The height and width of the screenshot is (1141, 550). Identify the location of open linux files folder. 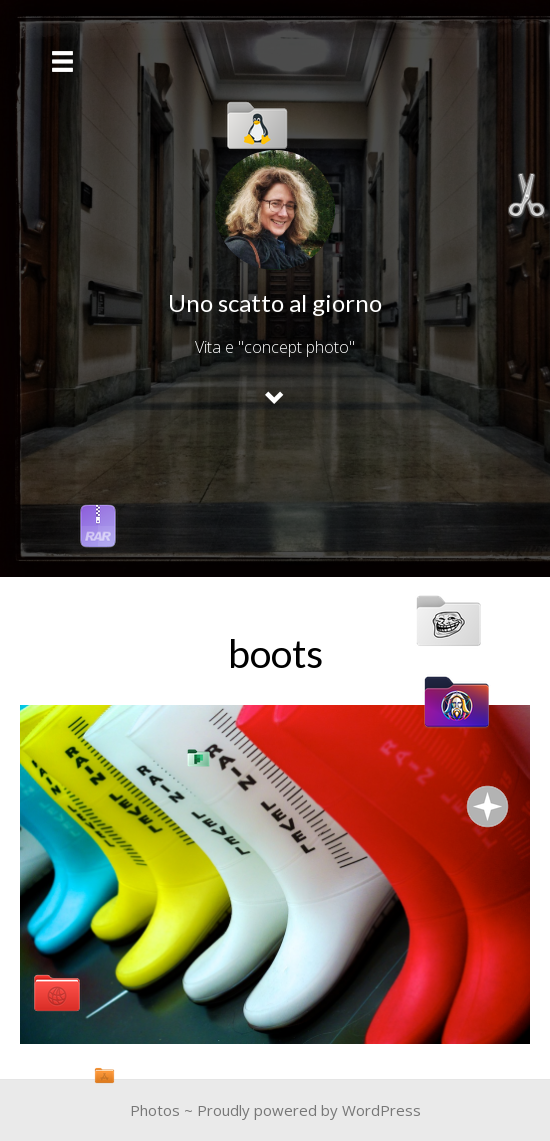
(257, 127).